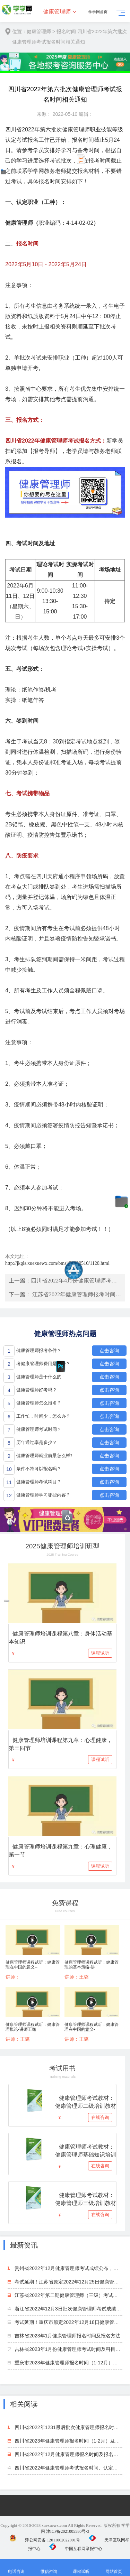  Describe the element at coordinates (67, 1517) in the screenshot. I see `a file marked for deletion` at that location.